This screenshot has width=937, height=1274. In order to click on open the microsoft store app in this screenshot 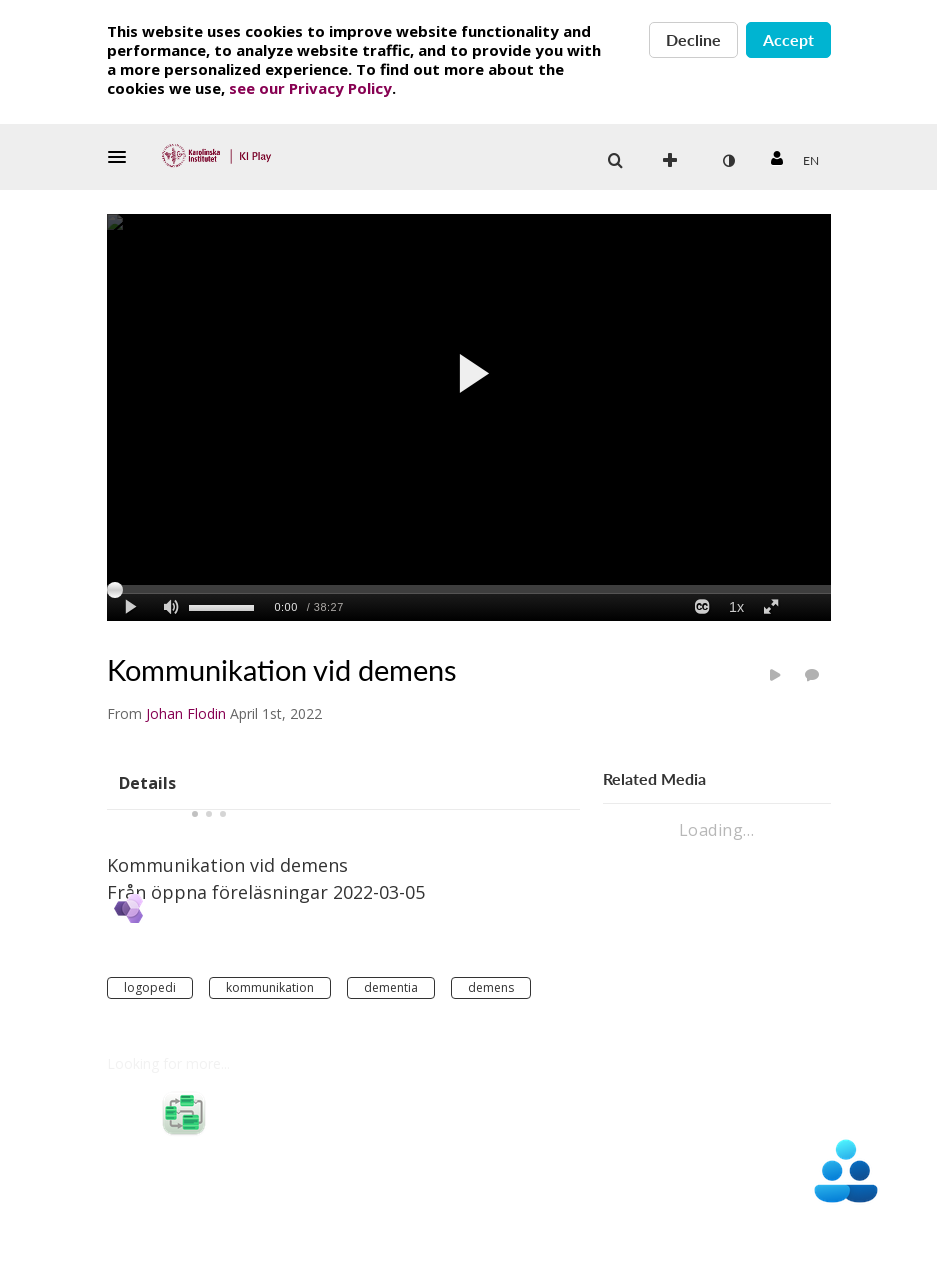, I will do `click(128, 908)`.